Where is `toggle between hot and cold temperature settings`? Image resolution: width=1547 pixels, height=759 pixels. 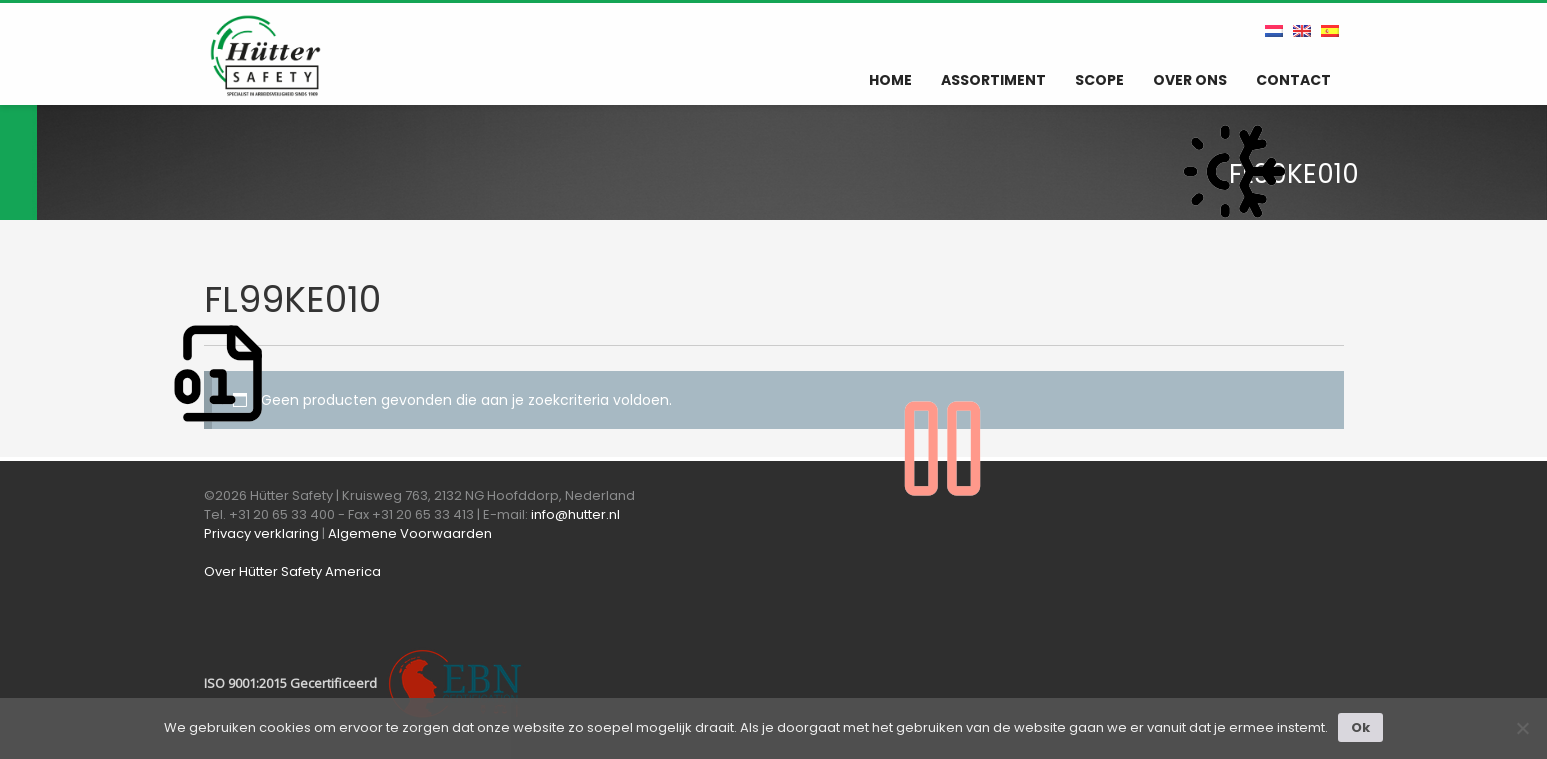
toggle between hot and cold temperature settings is located at coordinates (1234, 171).